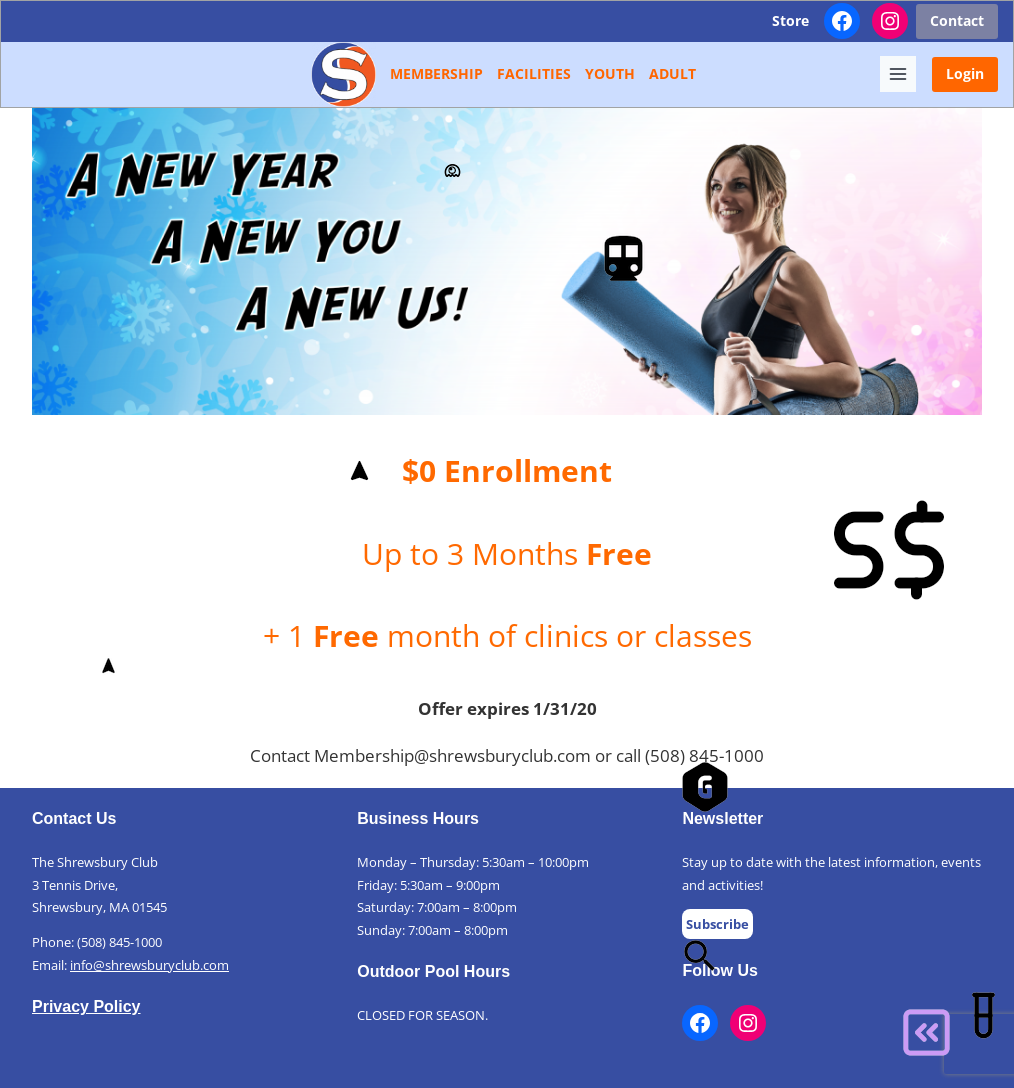 This screenshot has height=1088, width=1014. I want to click on start navigation to destination, so click(108, 665).